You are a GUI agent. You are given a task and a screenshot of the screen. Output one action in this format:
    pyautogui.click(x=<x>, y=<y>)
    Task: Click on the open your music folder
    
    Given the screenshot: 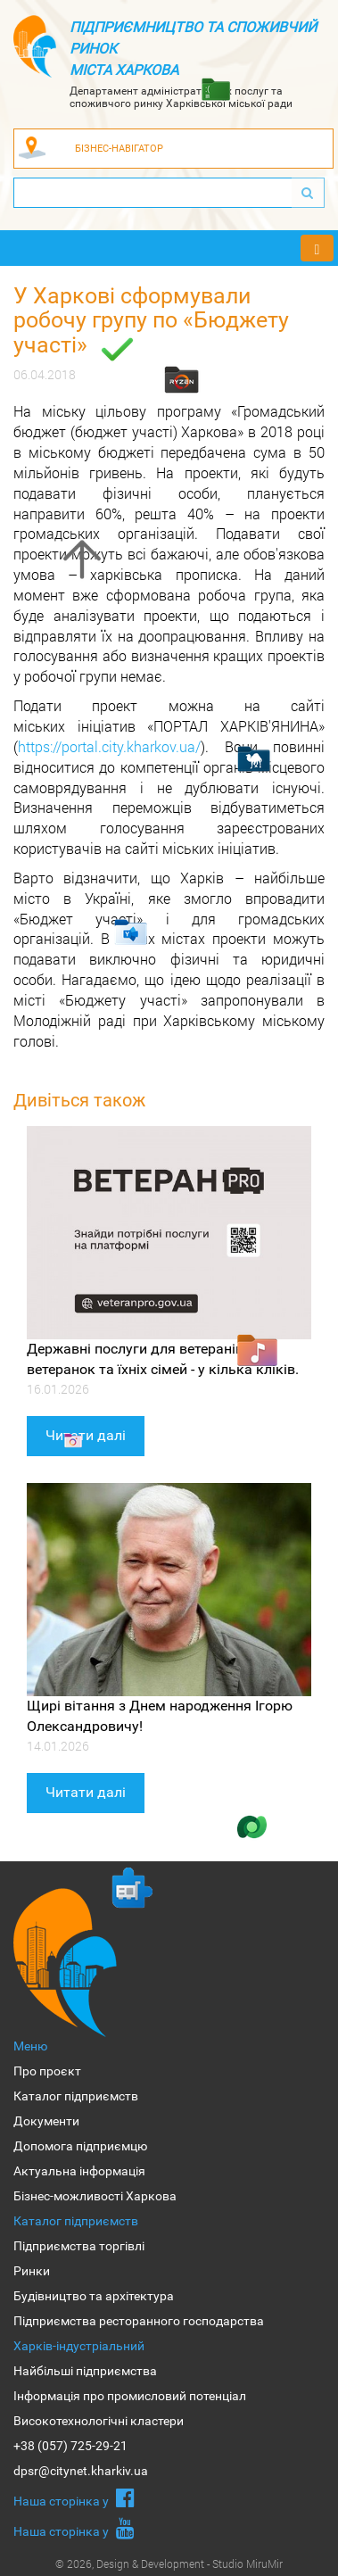 What is the action you would take?
    pyautogui.click(x=257, y=1351)
    